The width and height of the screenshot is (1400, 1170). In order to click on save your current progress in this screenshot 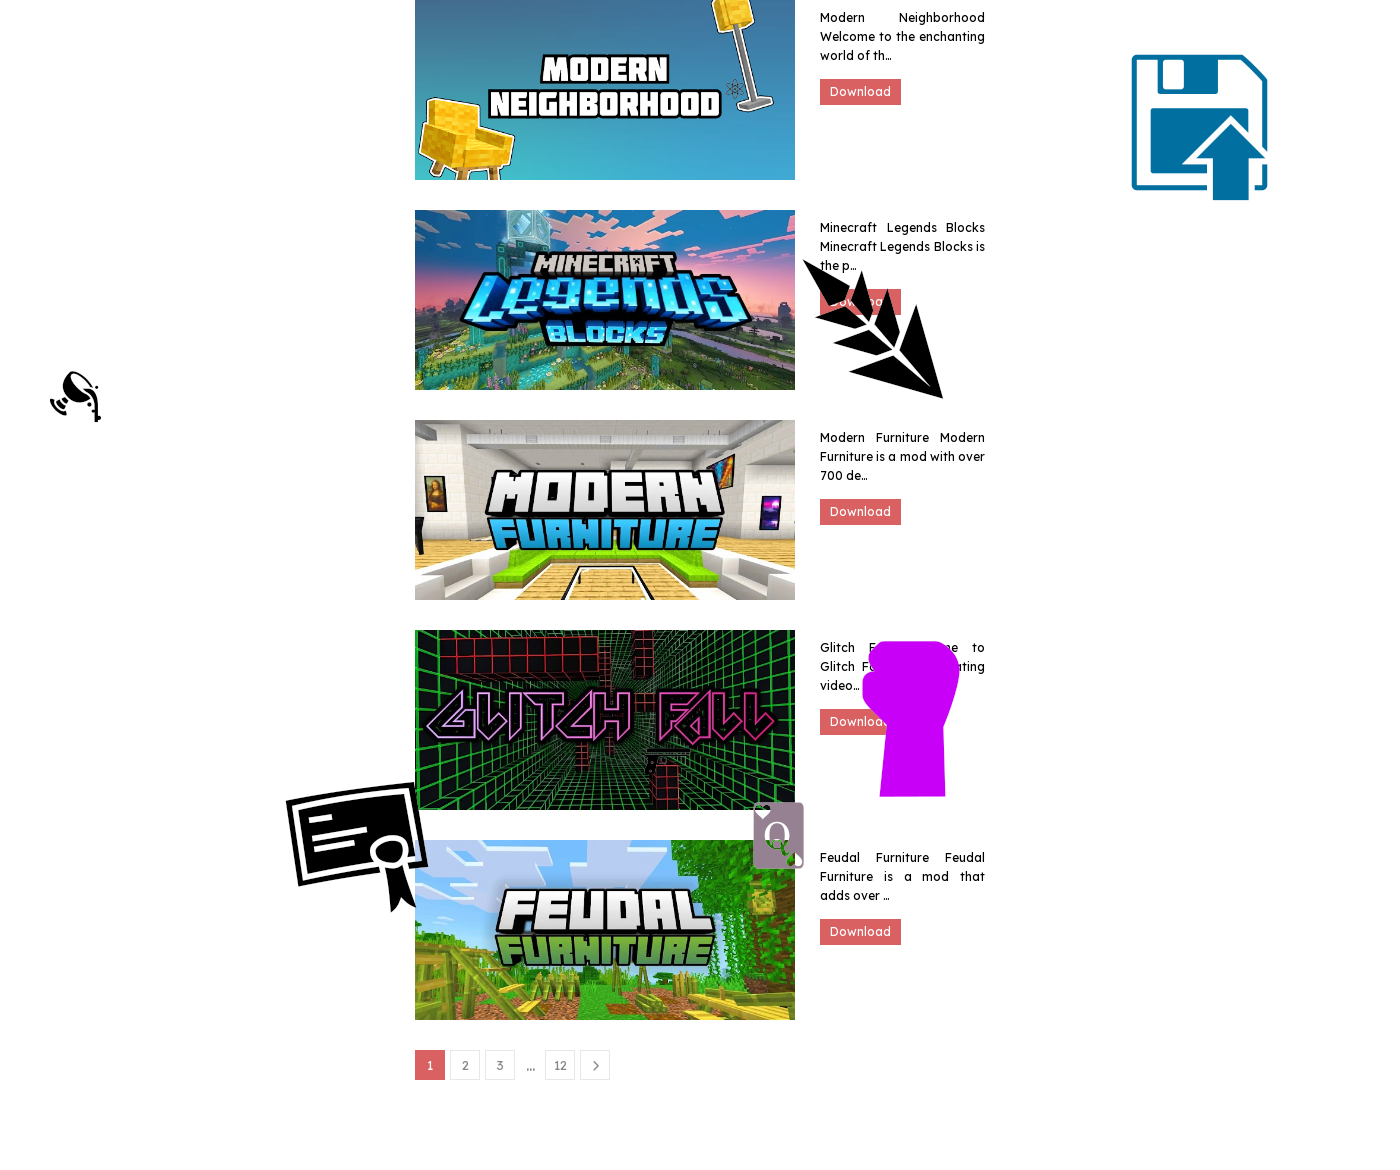, I will do `click(1199, 122)`.